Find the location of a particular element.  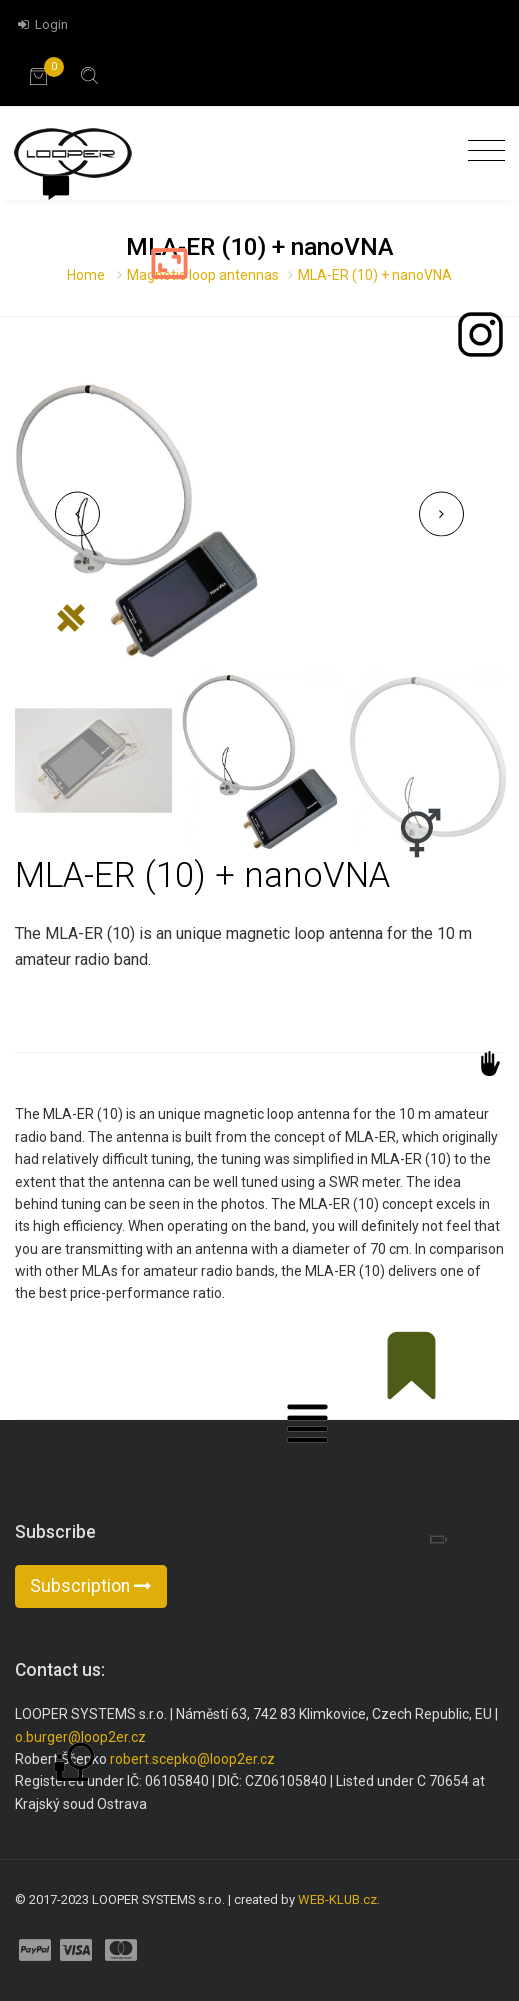

open instagram app is located at coordinates (480, 334).